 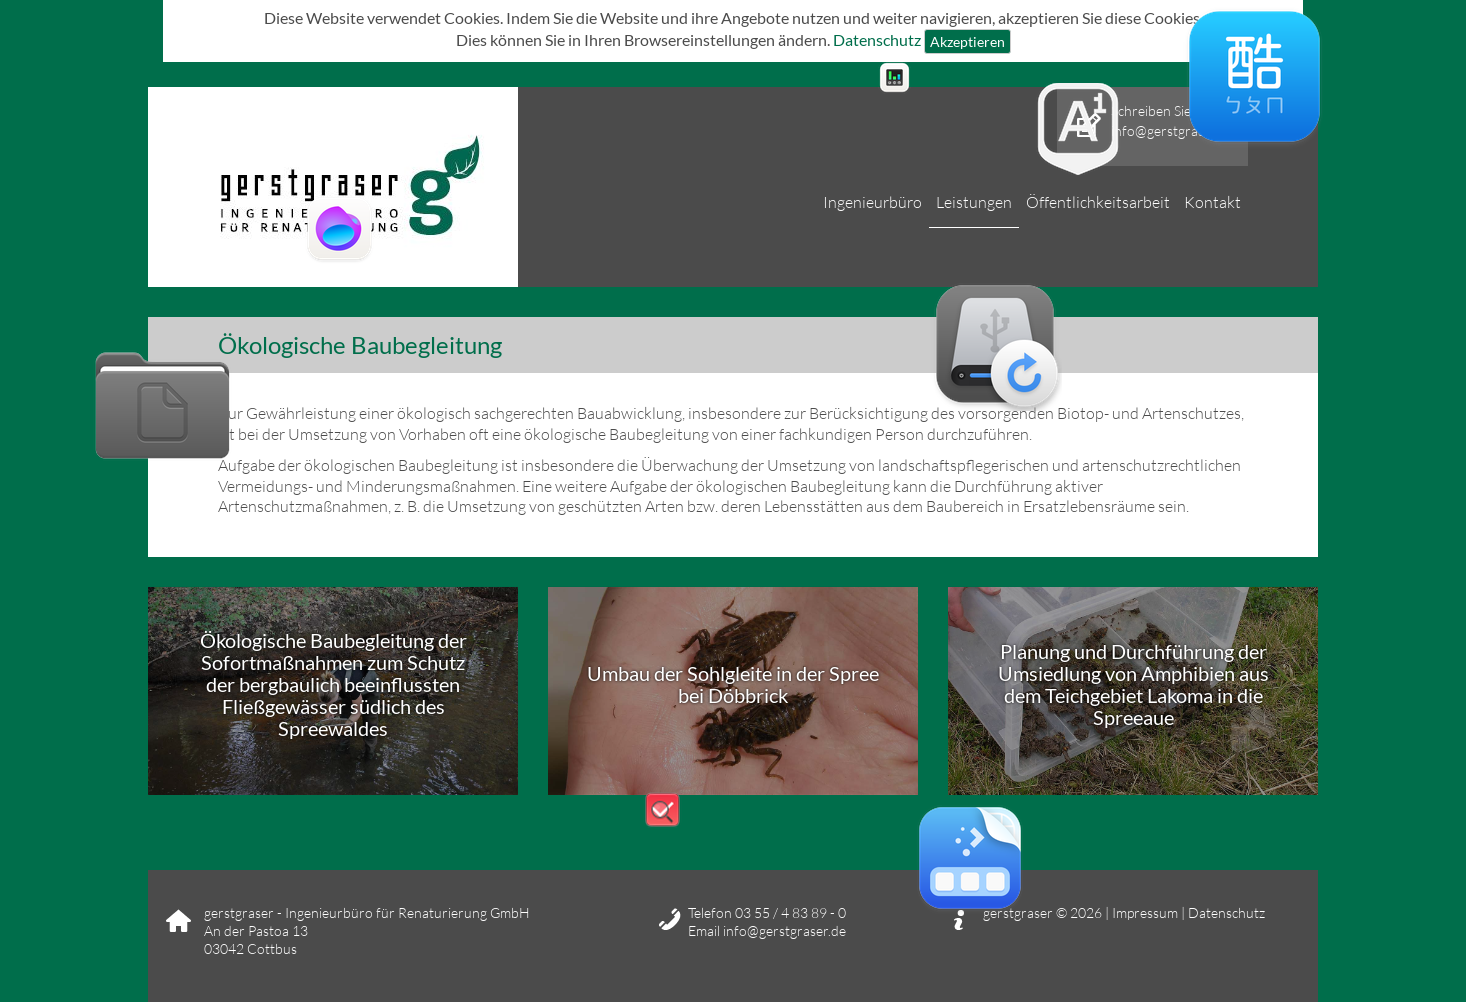 What do you see at coordinates (995, 344) in the screenshot?
I see `format or erase a USB drive` at bounding box center [995, 344].